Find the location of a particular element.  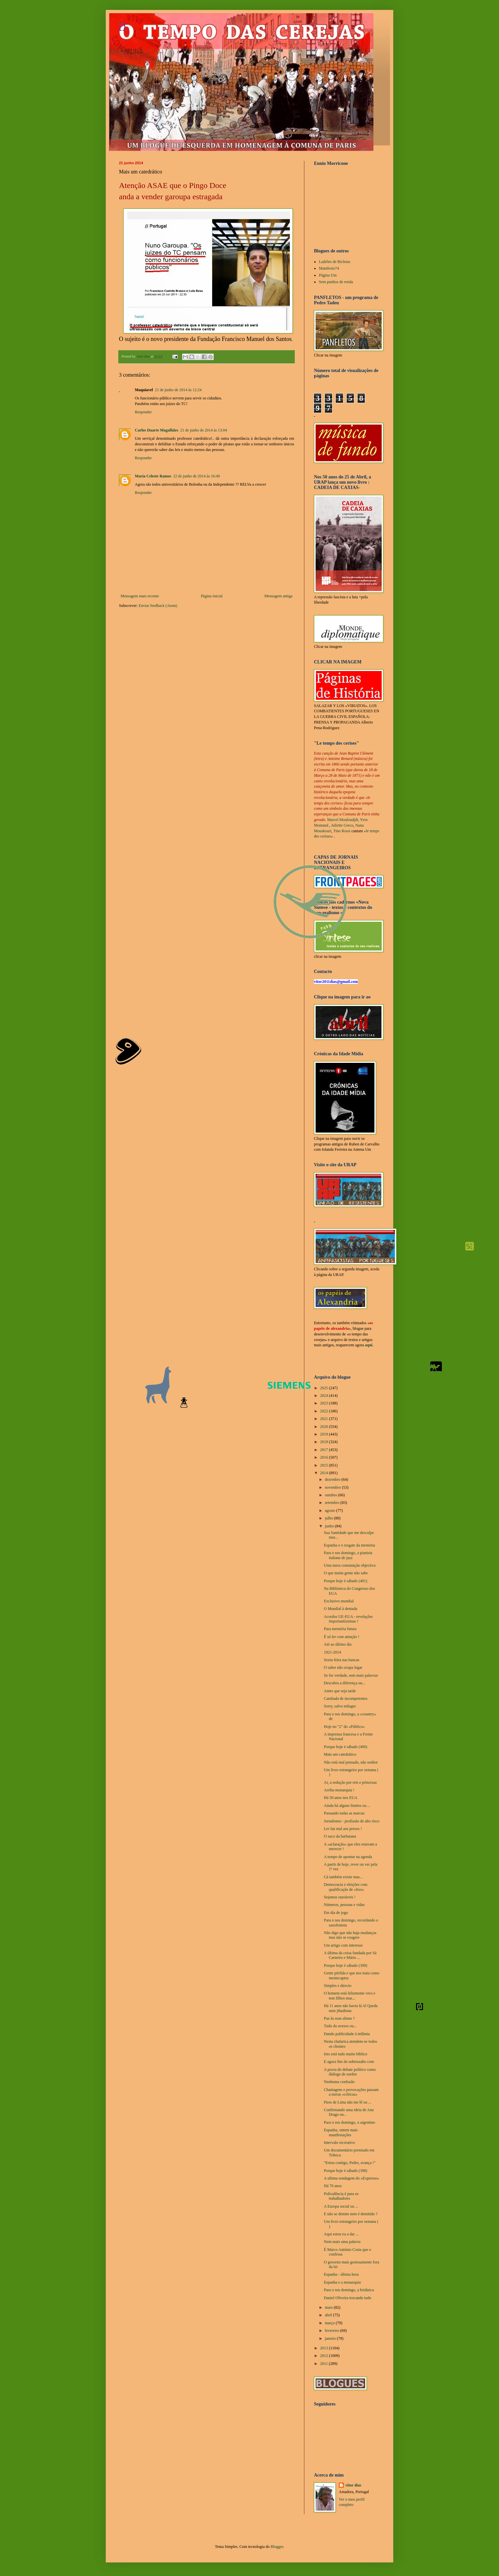

tina cms logo is located at coordinates (158, 1385).